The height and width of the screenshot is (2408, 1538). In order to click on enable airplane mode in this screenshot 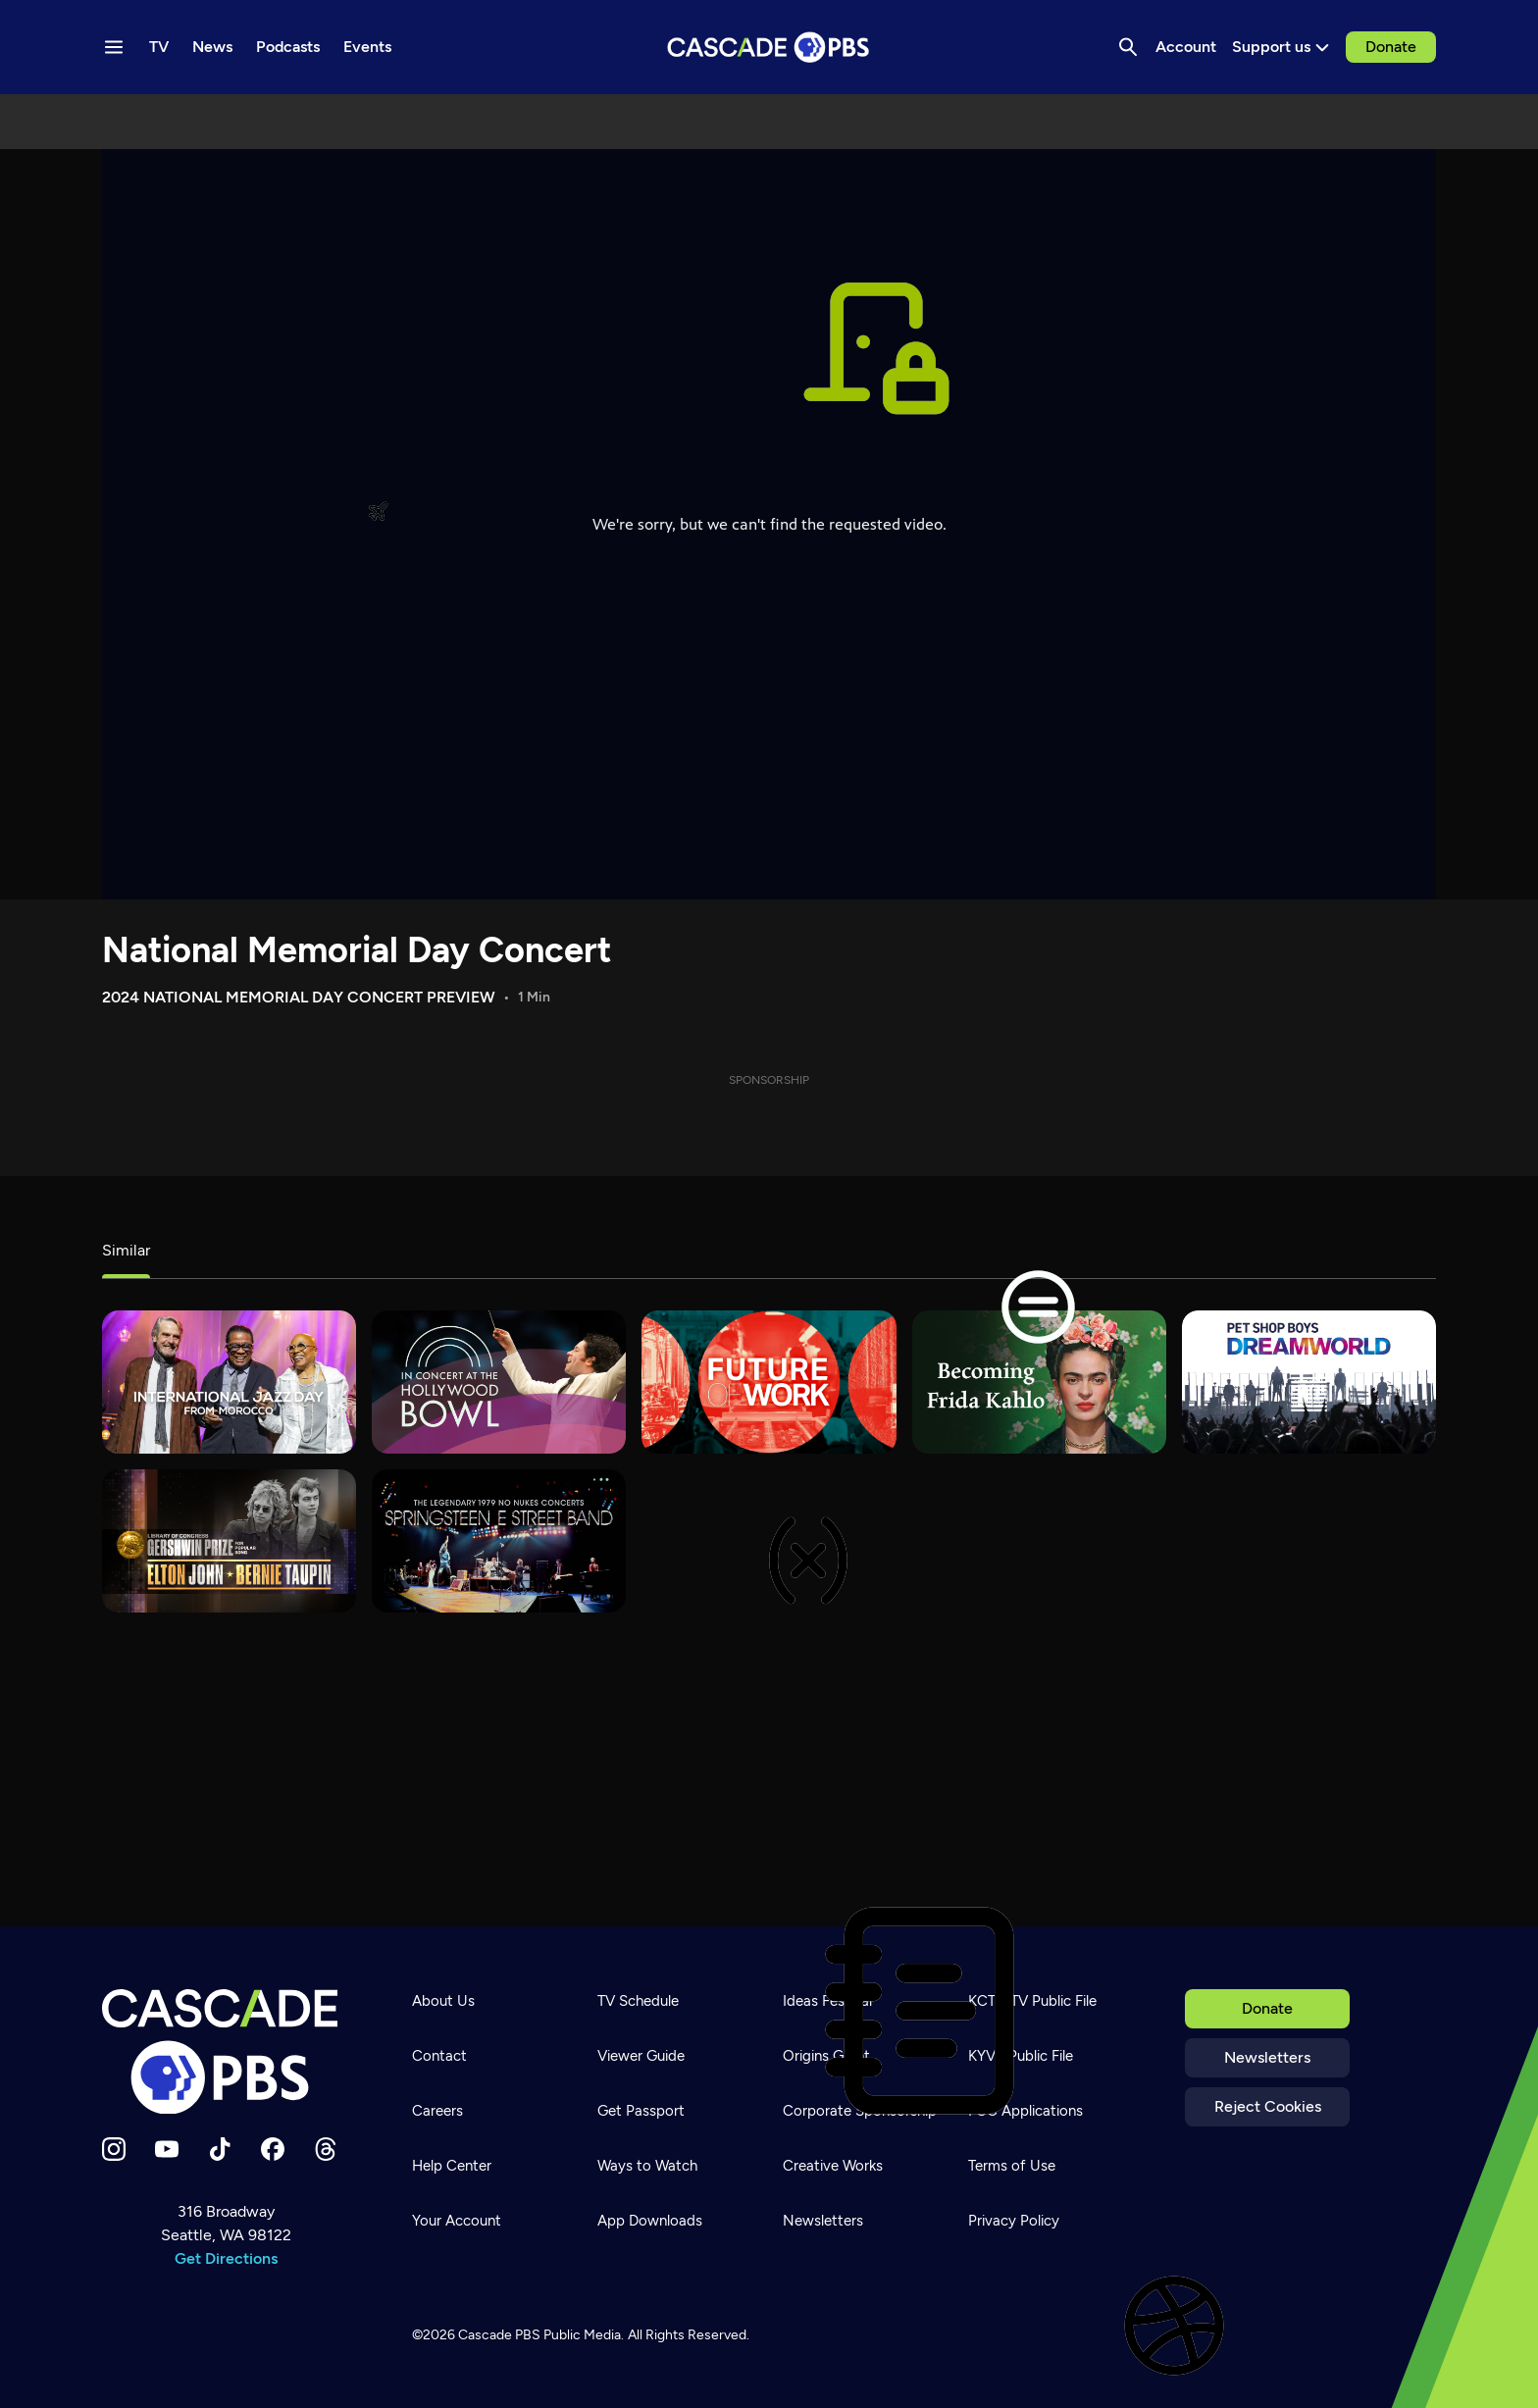, I will do `click(378, 511)`.